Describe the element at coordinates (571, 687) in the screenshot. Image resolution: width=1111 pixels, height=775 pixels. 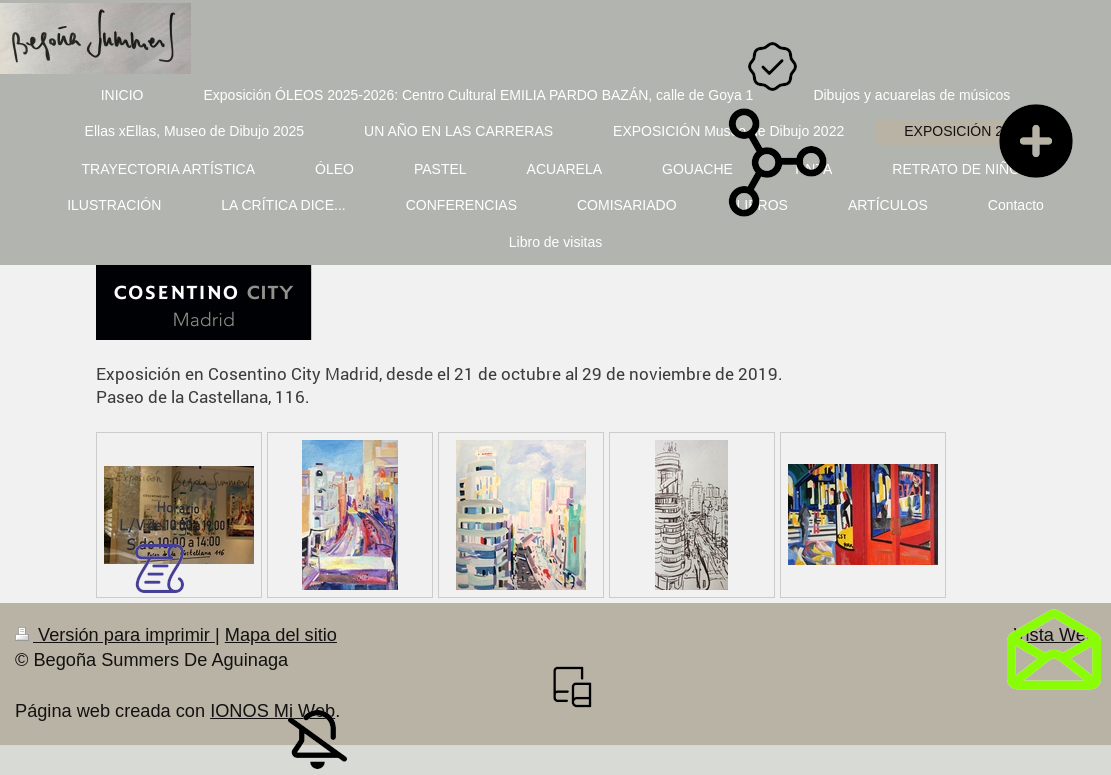
I see `clone or duplicate a repository` at that location.